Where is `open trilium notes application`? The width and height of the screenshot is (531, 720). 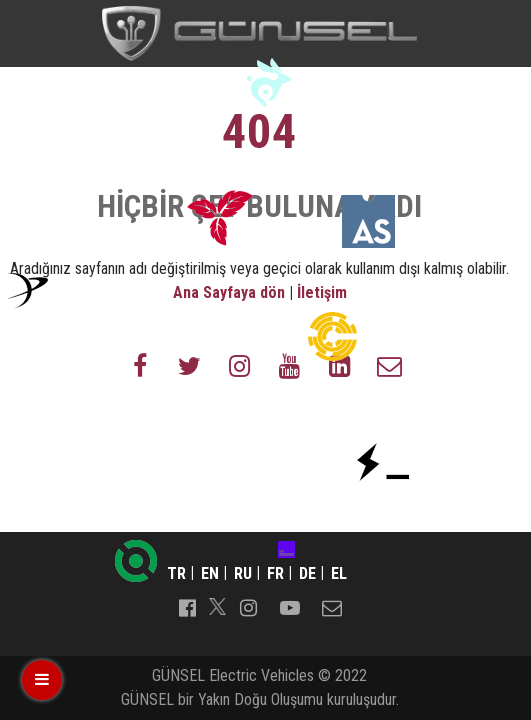
open trilium notes application is located at coordinates (220, 218).